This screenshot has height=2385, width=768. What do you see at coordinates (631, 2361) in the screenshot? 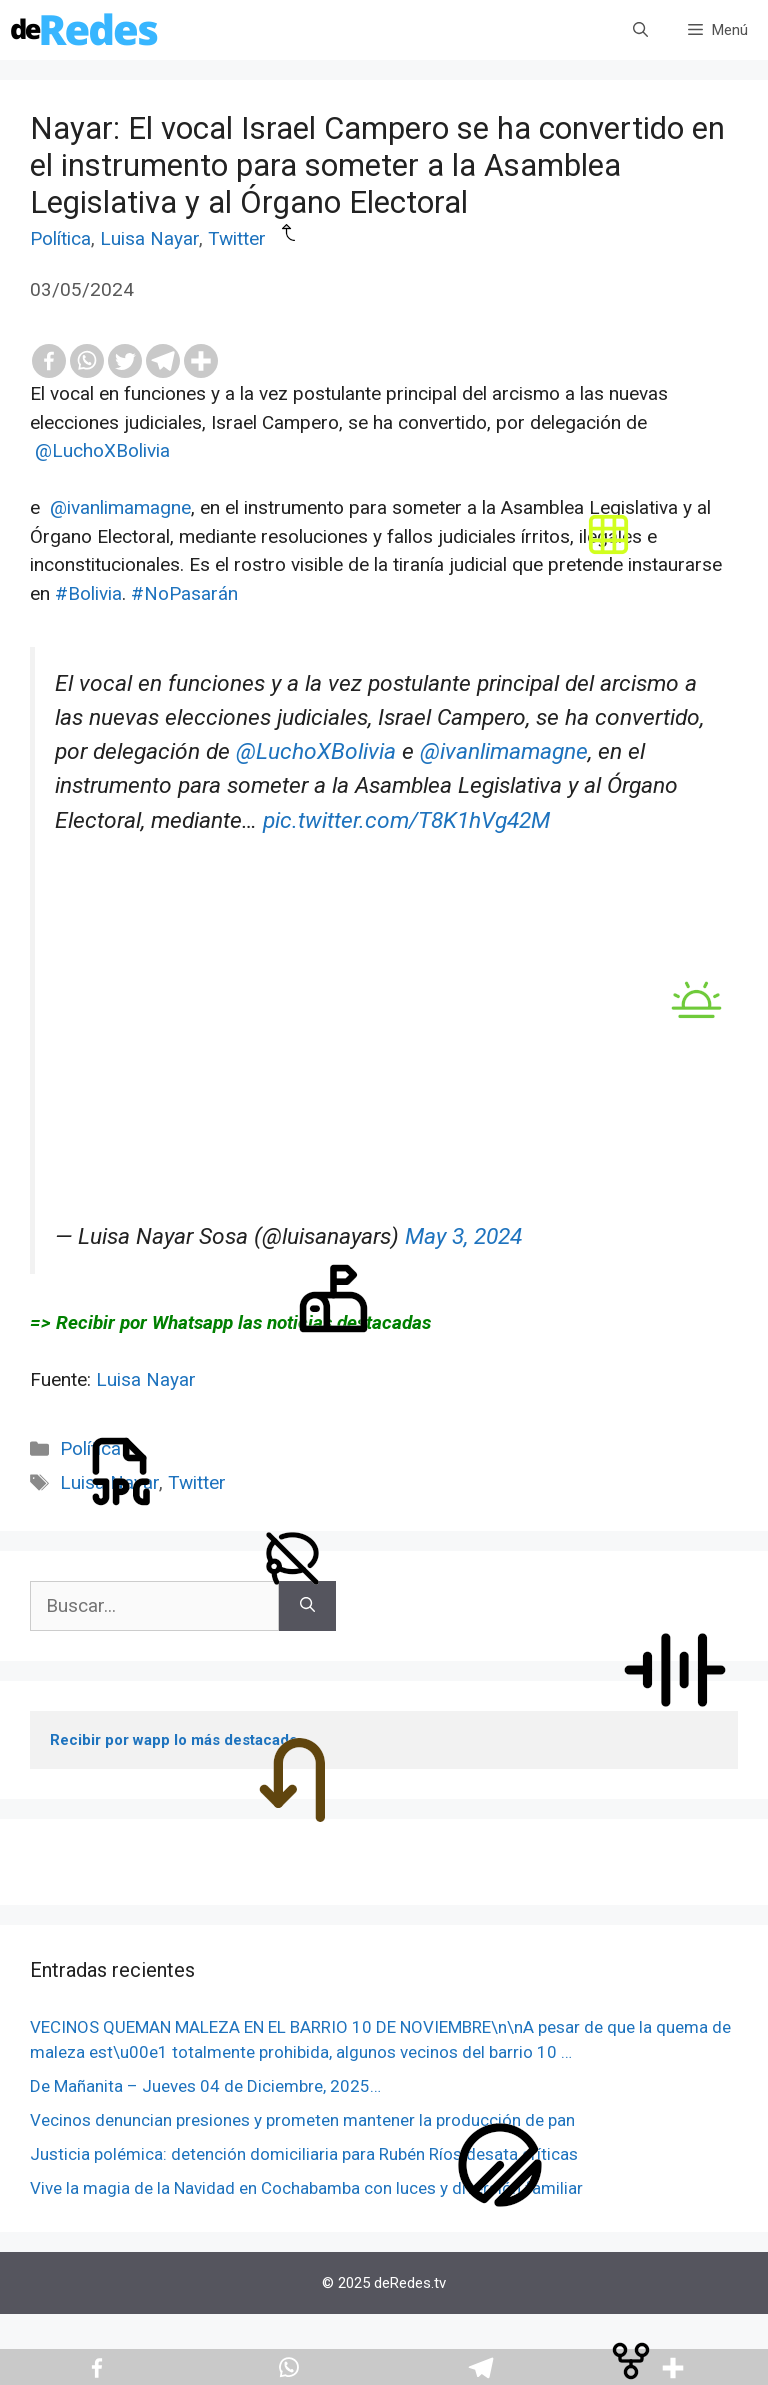
I see `fork a repository` at bounding box center [631, 2361].